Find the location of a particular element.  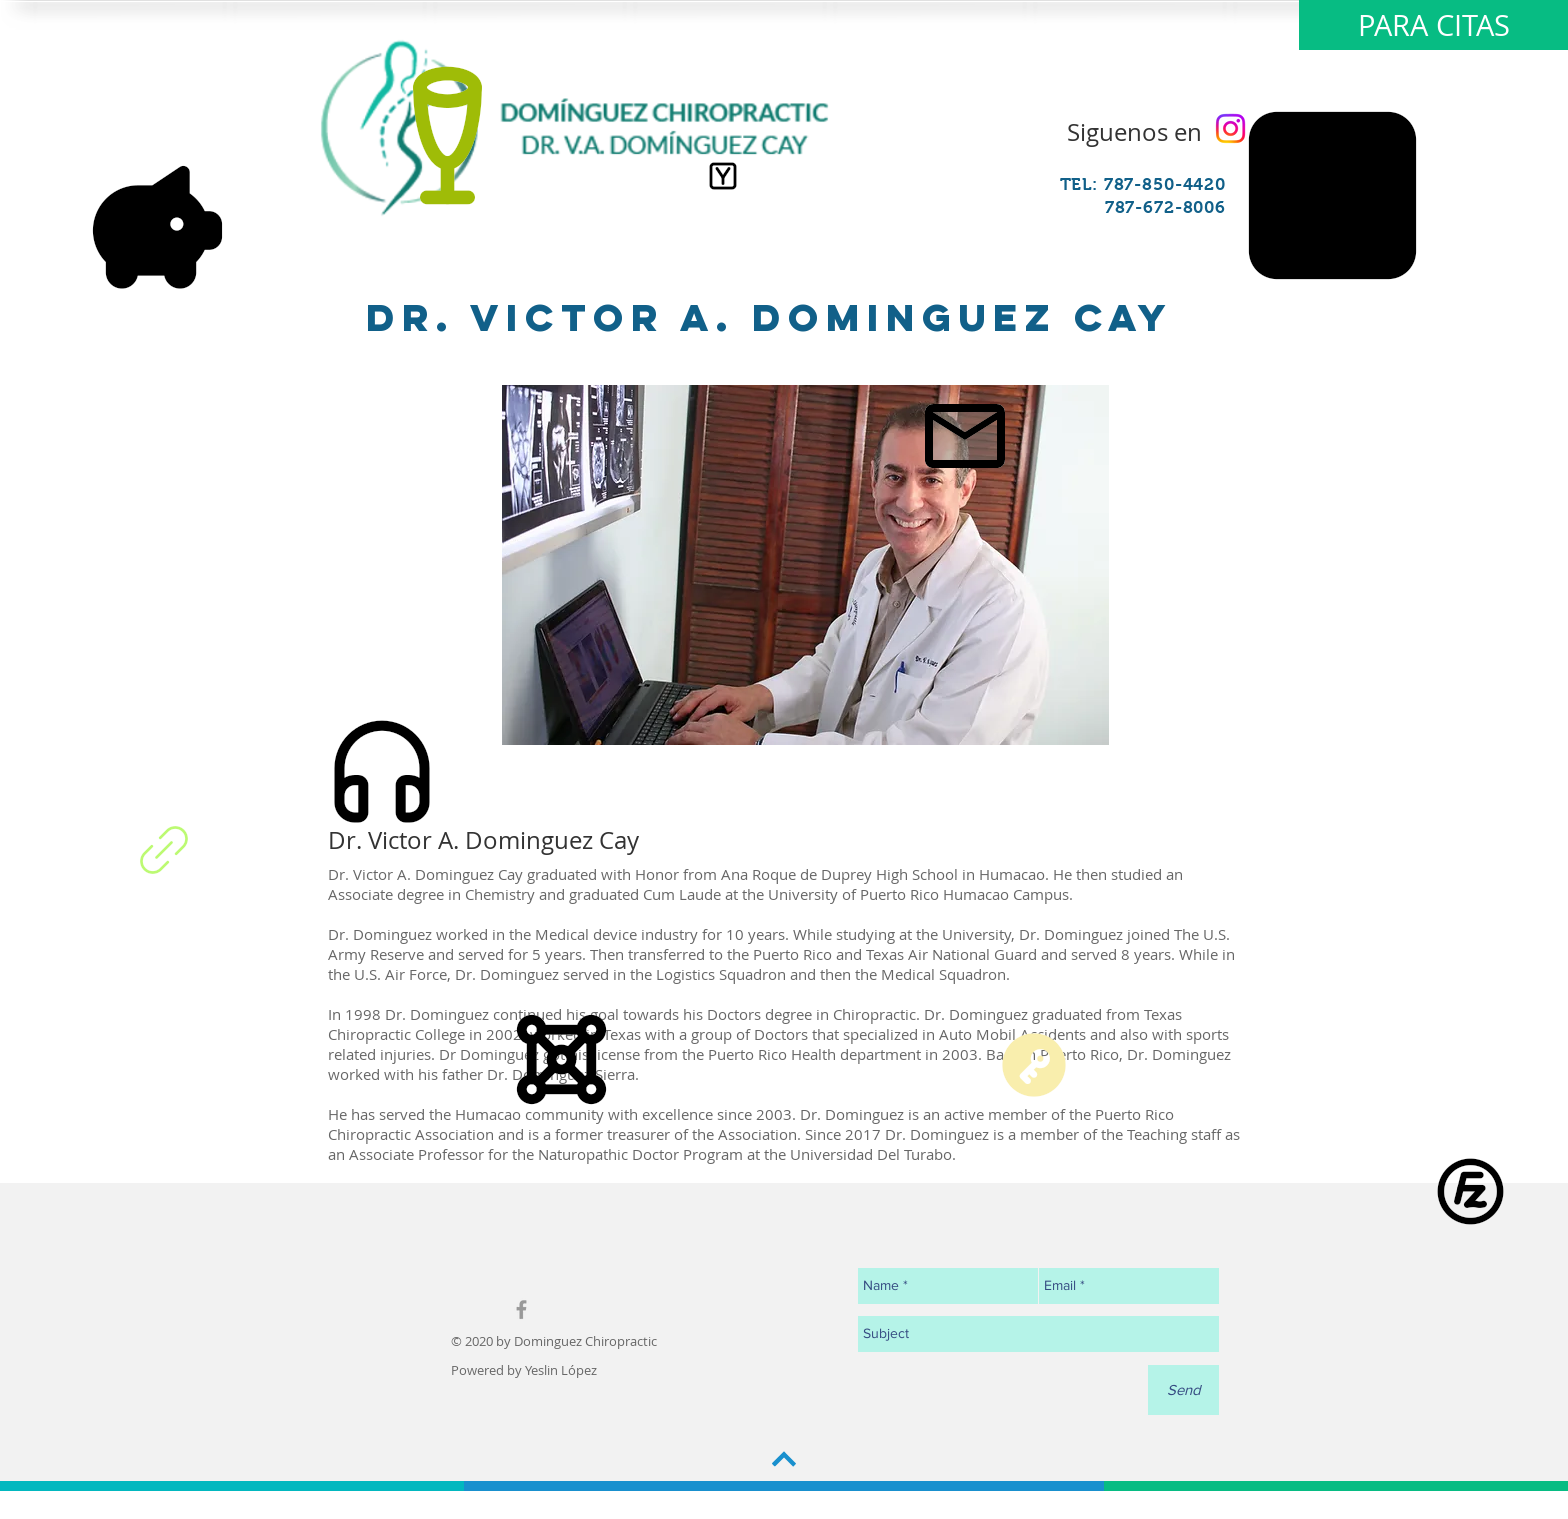

visit Y Combinator website is located at coordinates (723, 176).